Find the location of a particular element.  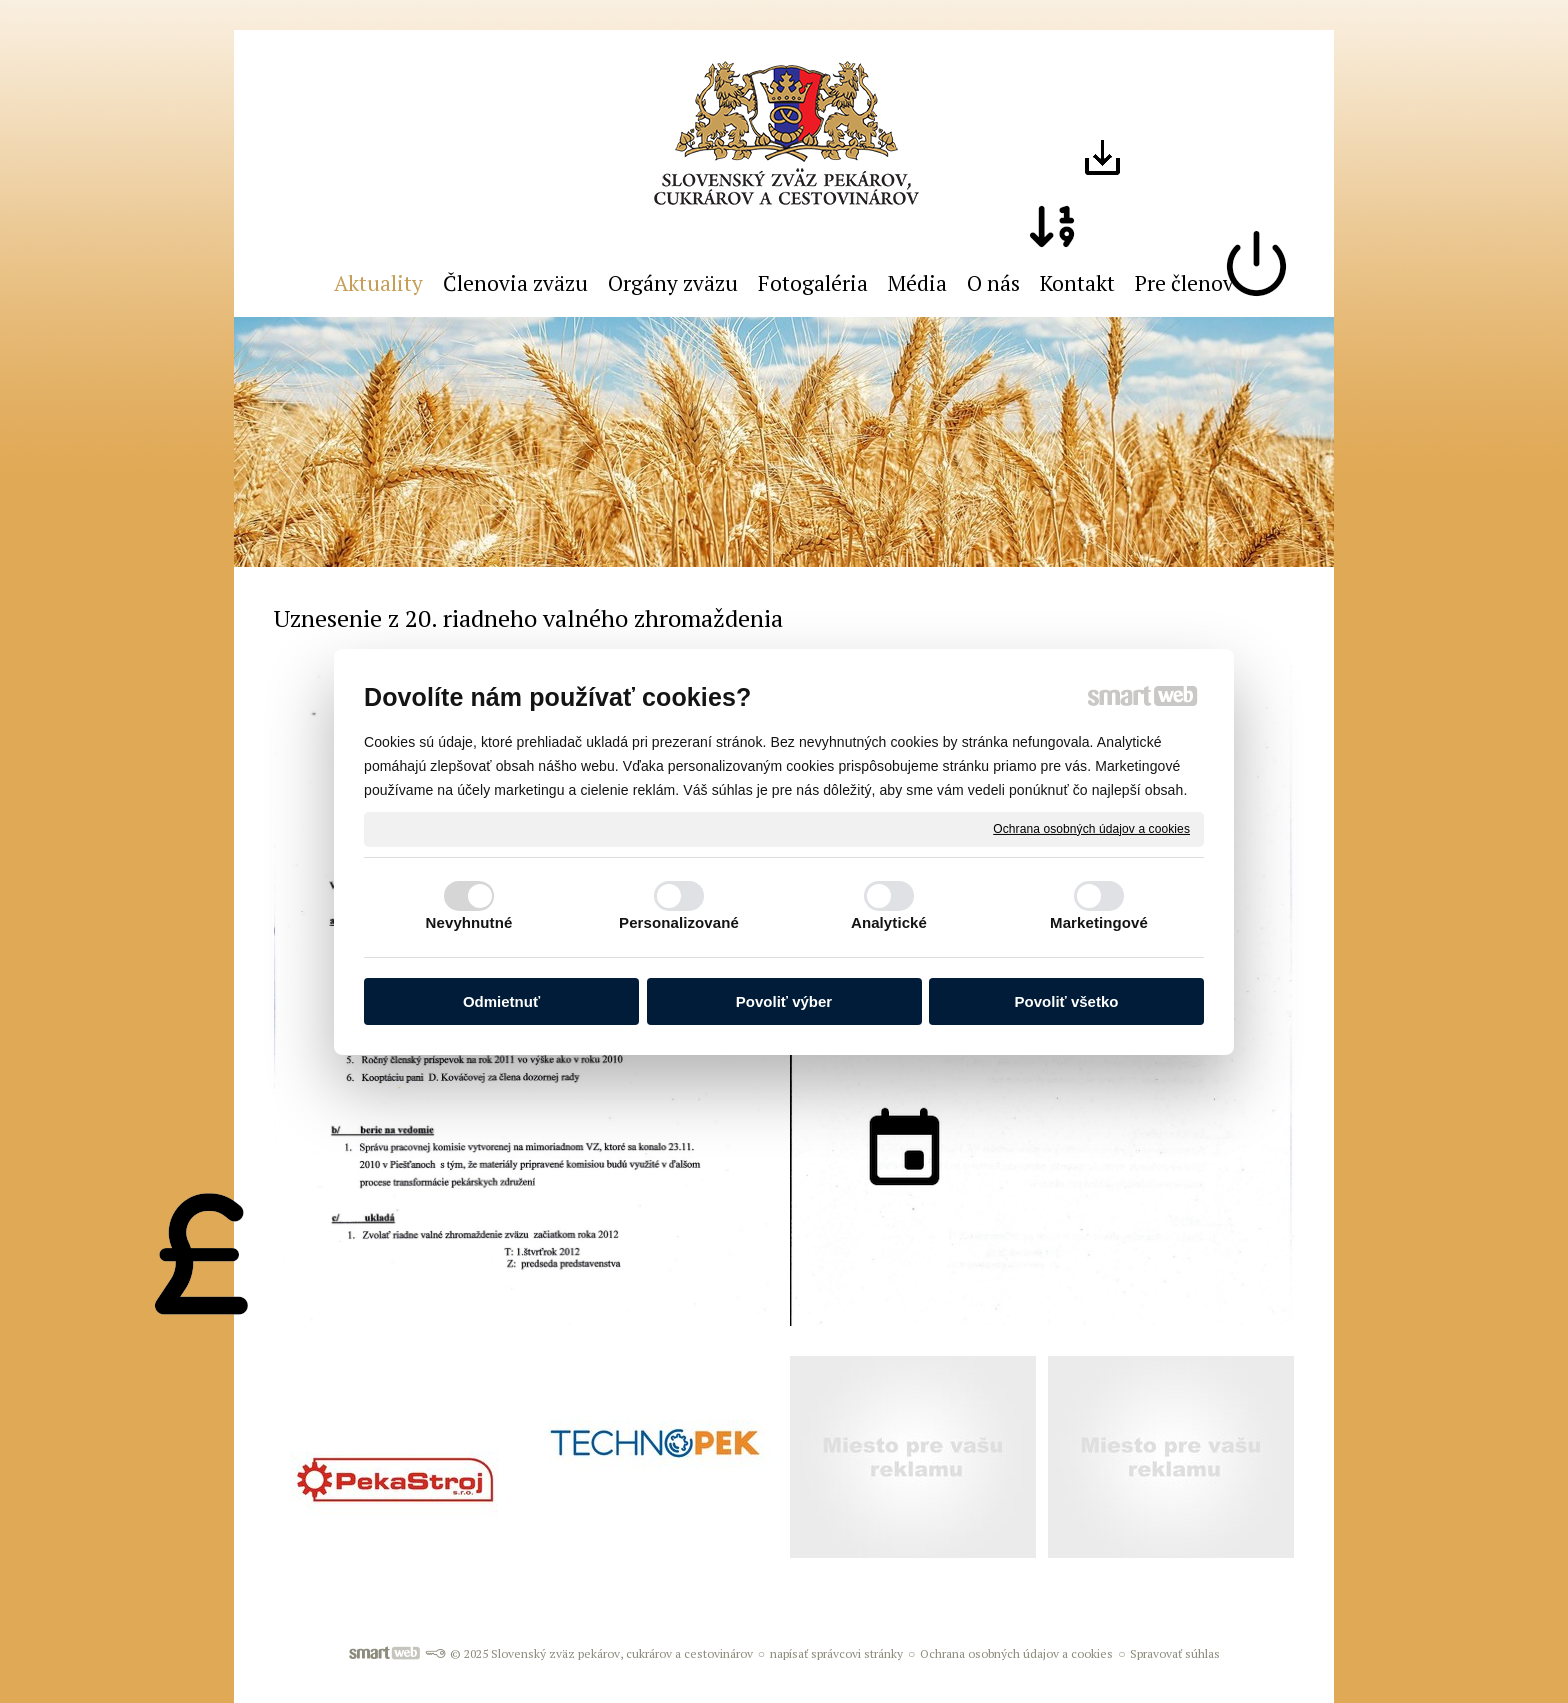

download file to device is located at coordinates (1102, 157).